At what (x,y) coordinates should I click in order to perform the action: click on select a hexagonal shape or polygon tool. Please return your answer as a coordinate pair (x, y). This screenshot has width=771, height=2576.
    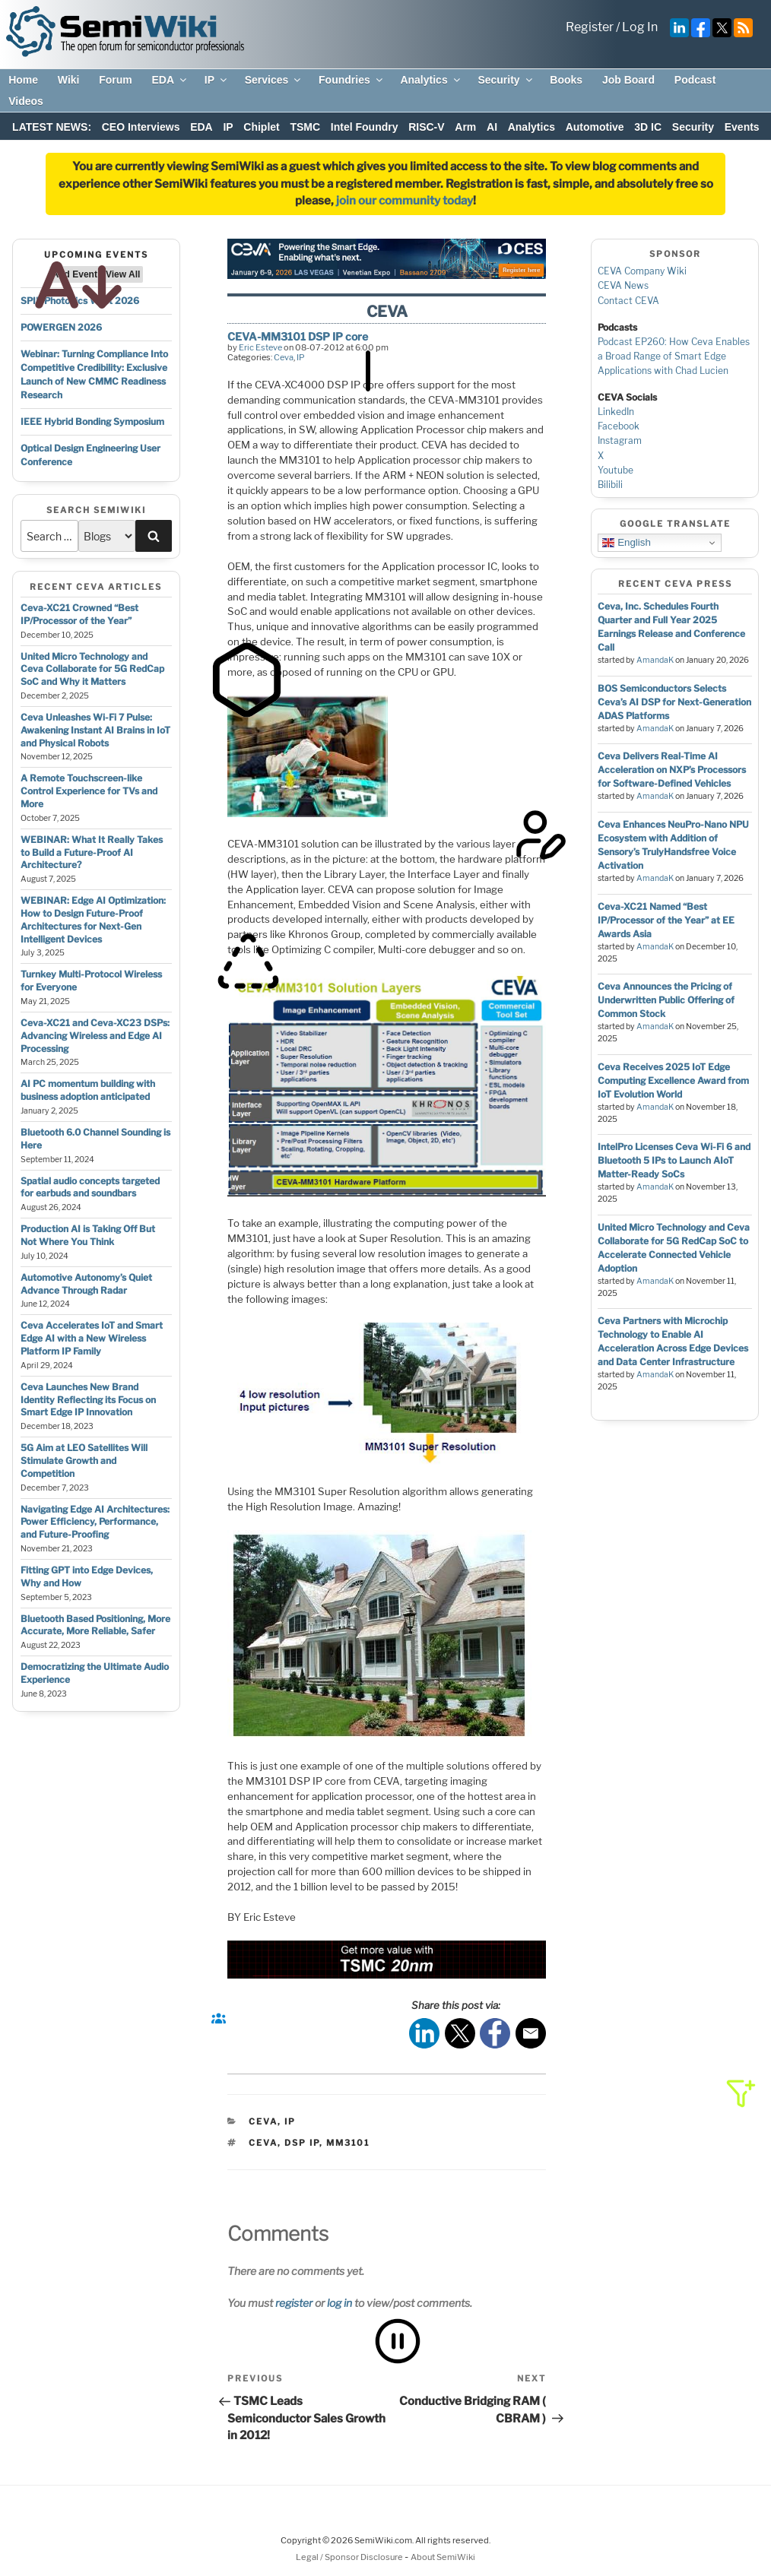
    Looking at the image, I should click on (246, 680).